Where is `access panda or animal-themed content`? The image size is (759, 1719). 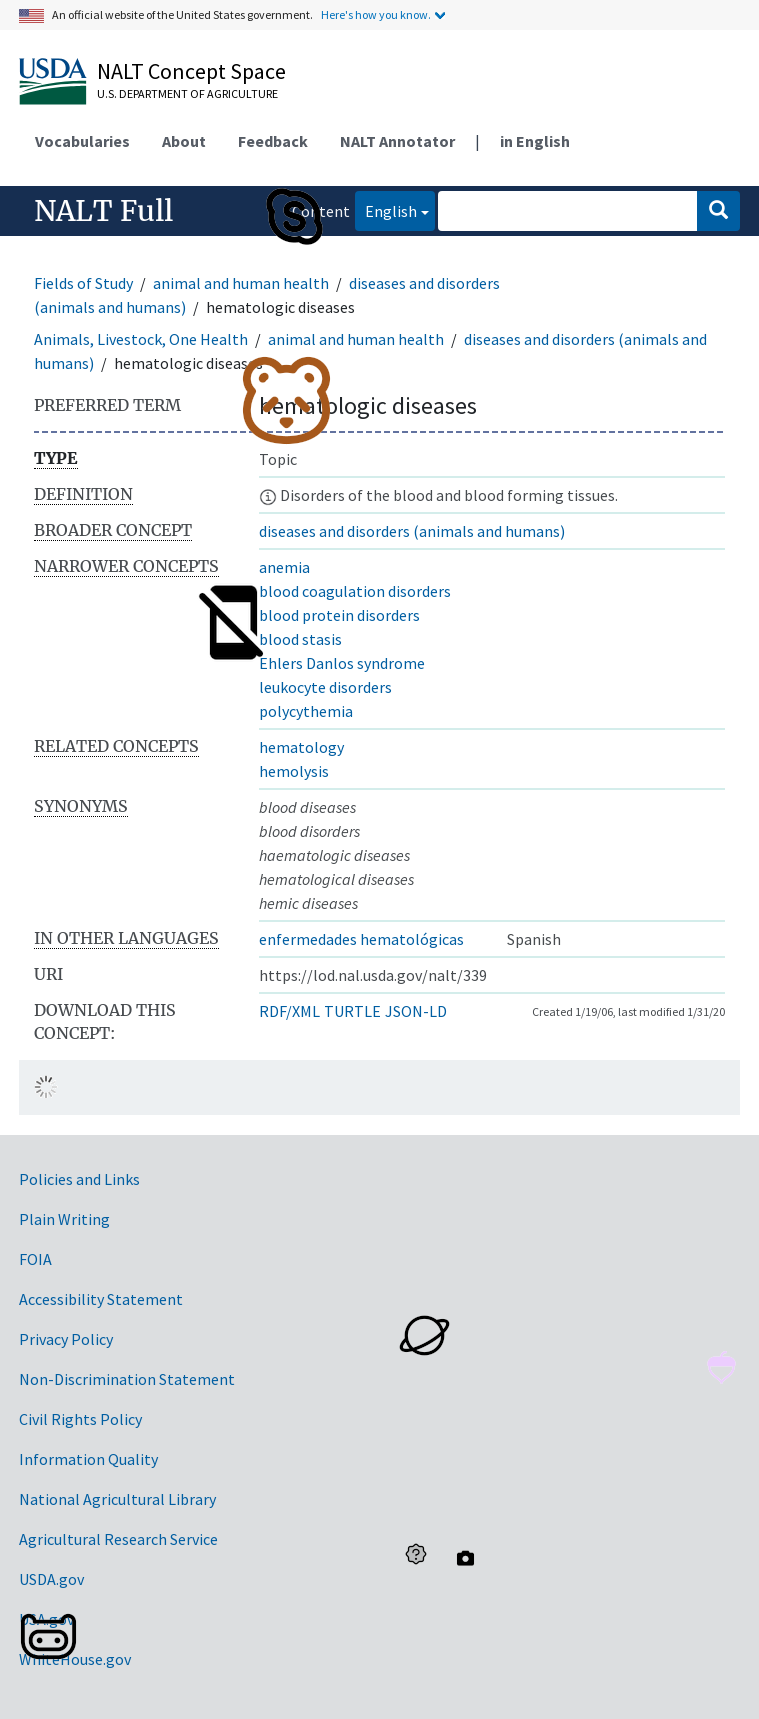 access panda or animal-themed content is located at coordinates (286, 400).